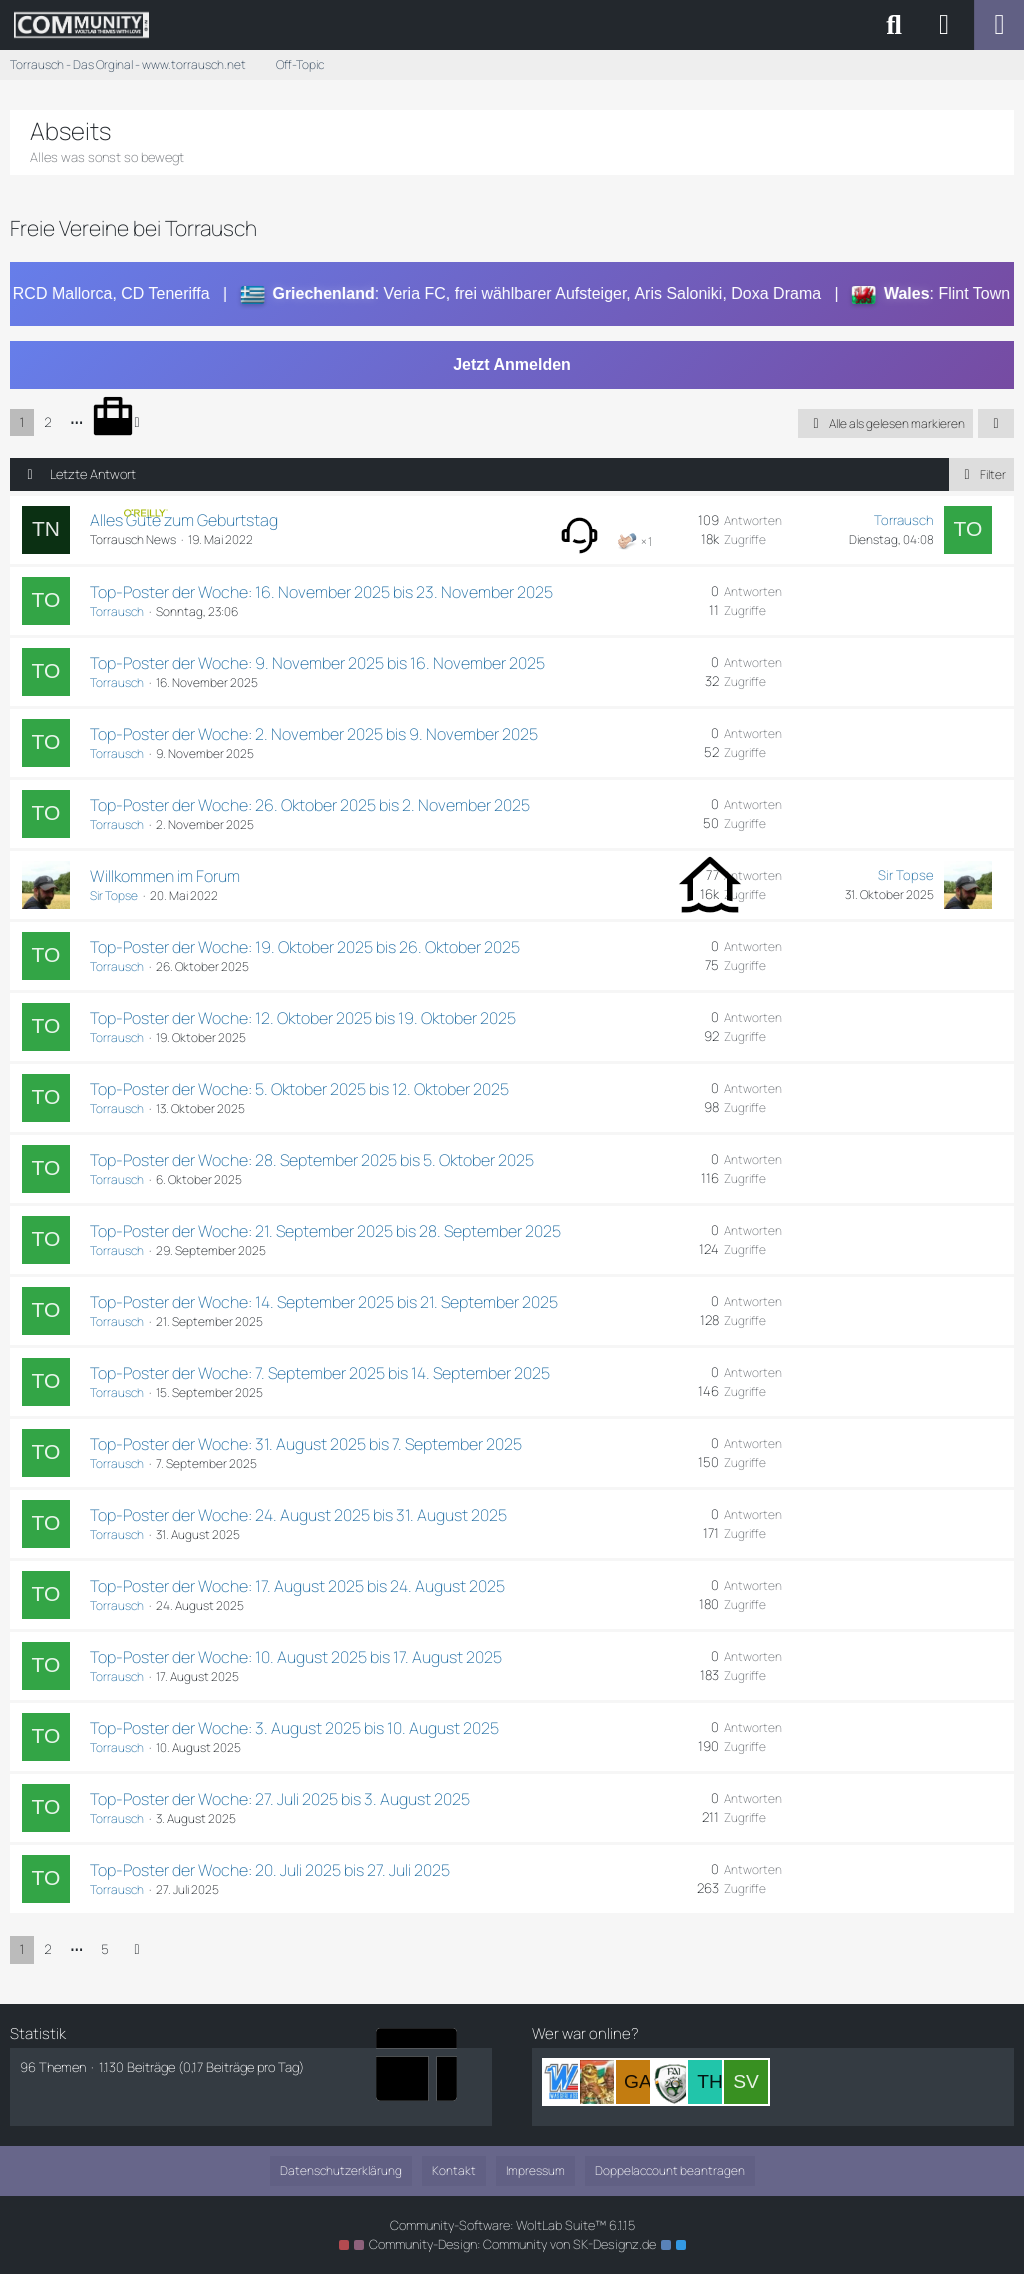 The image size is (1024, 2274). What do you see at coordinates (146, 513) in the screenshot?
I see `visit o'reilly learning platform` at bounding box center [146, 513].